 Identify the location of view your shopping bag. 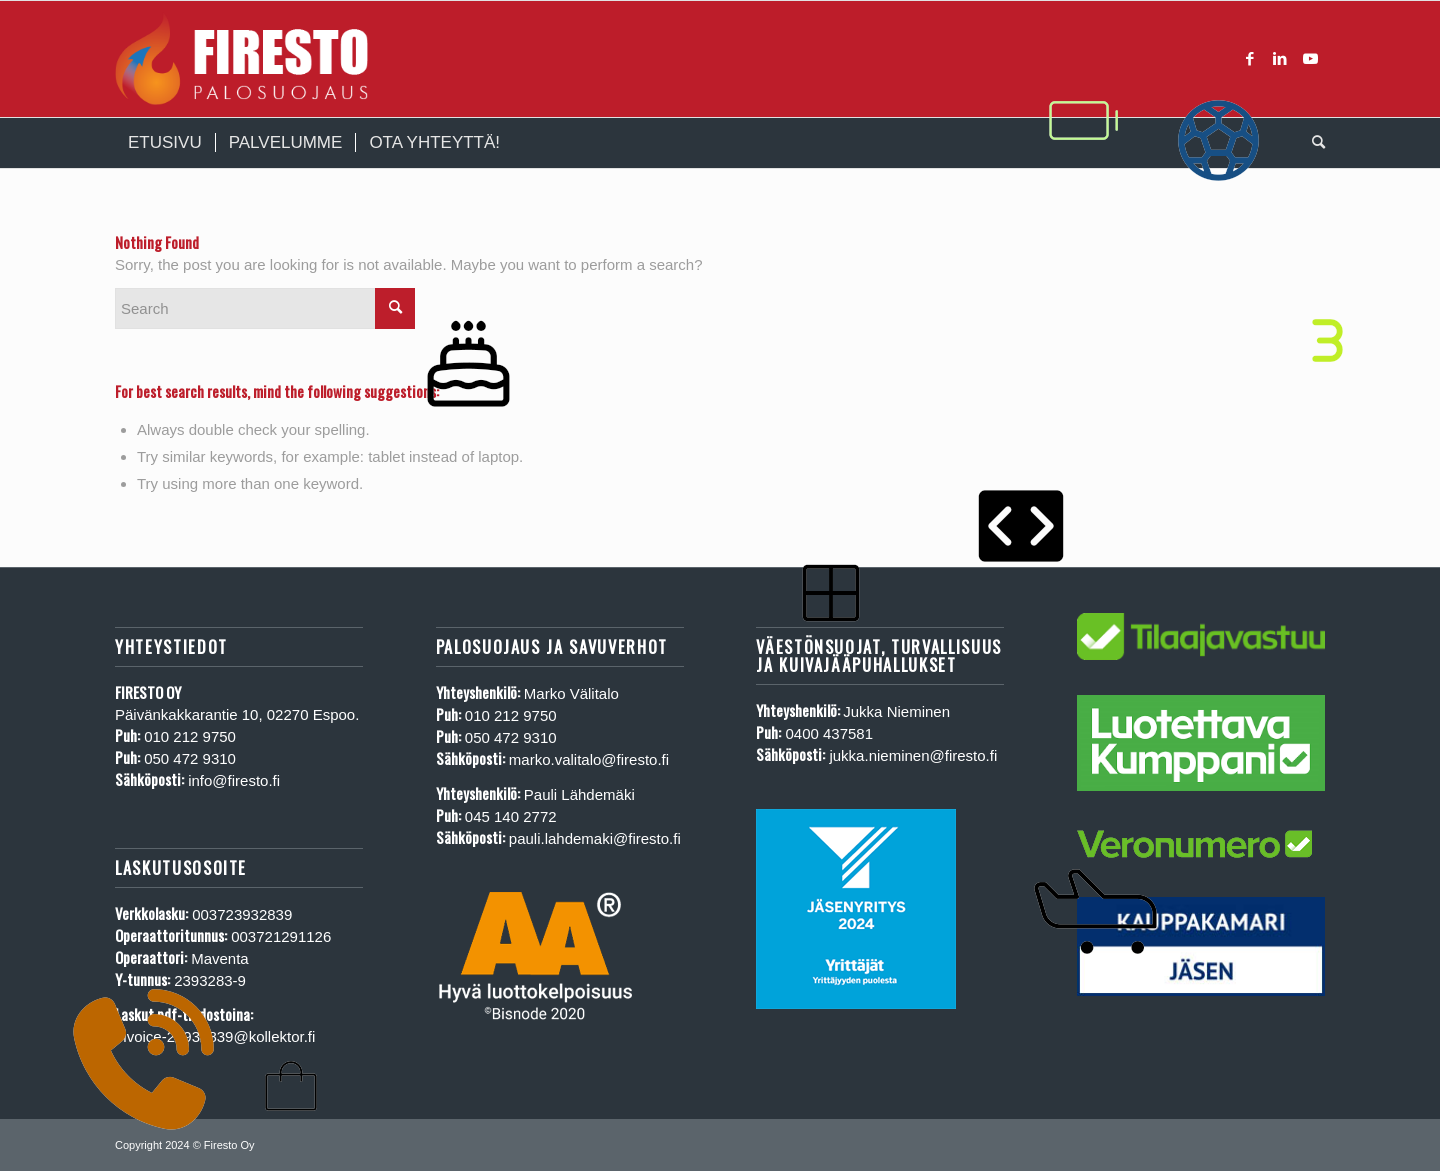
(291, 1089).